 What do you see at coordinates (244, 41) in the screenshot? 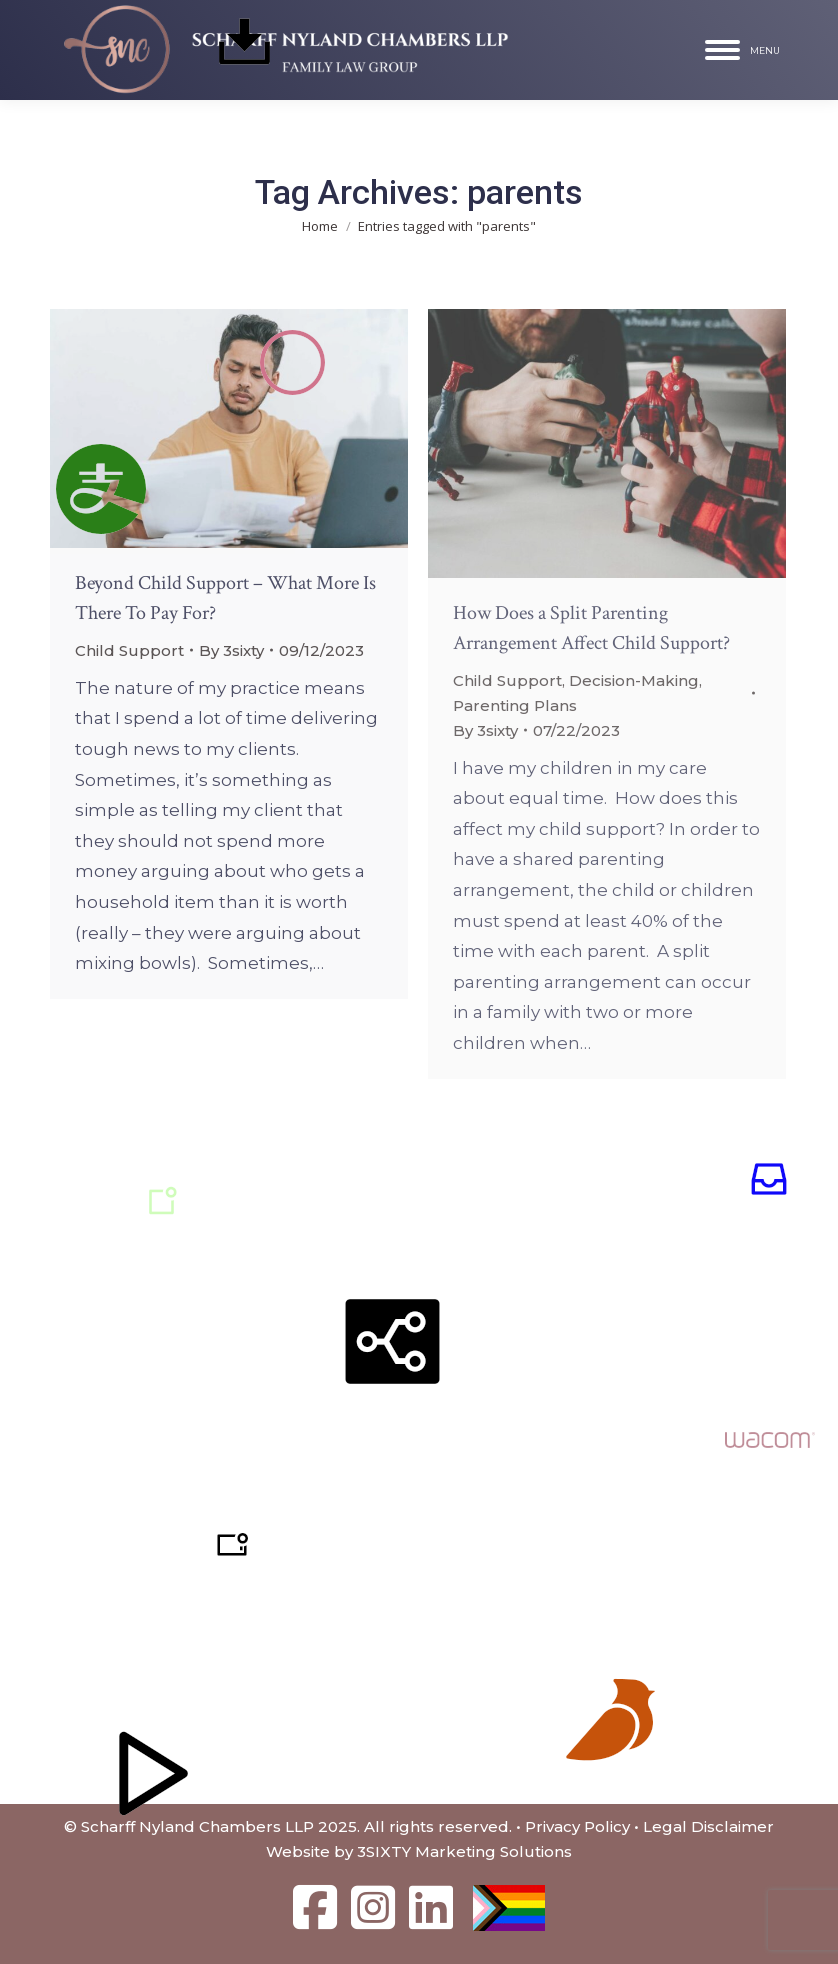
I see `download a file or document` at bounding box center [244, 41].